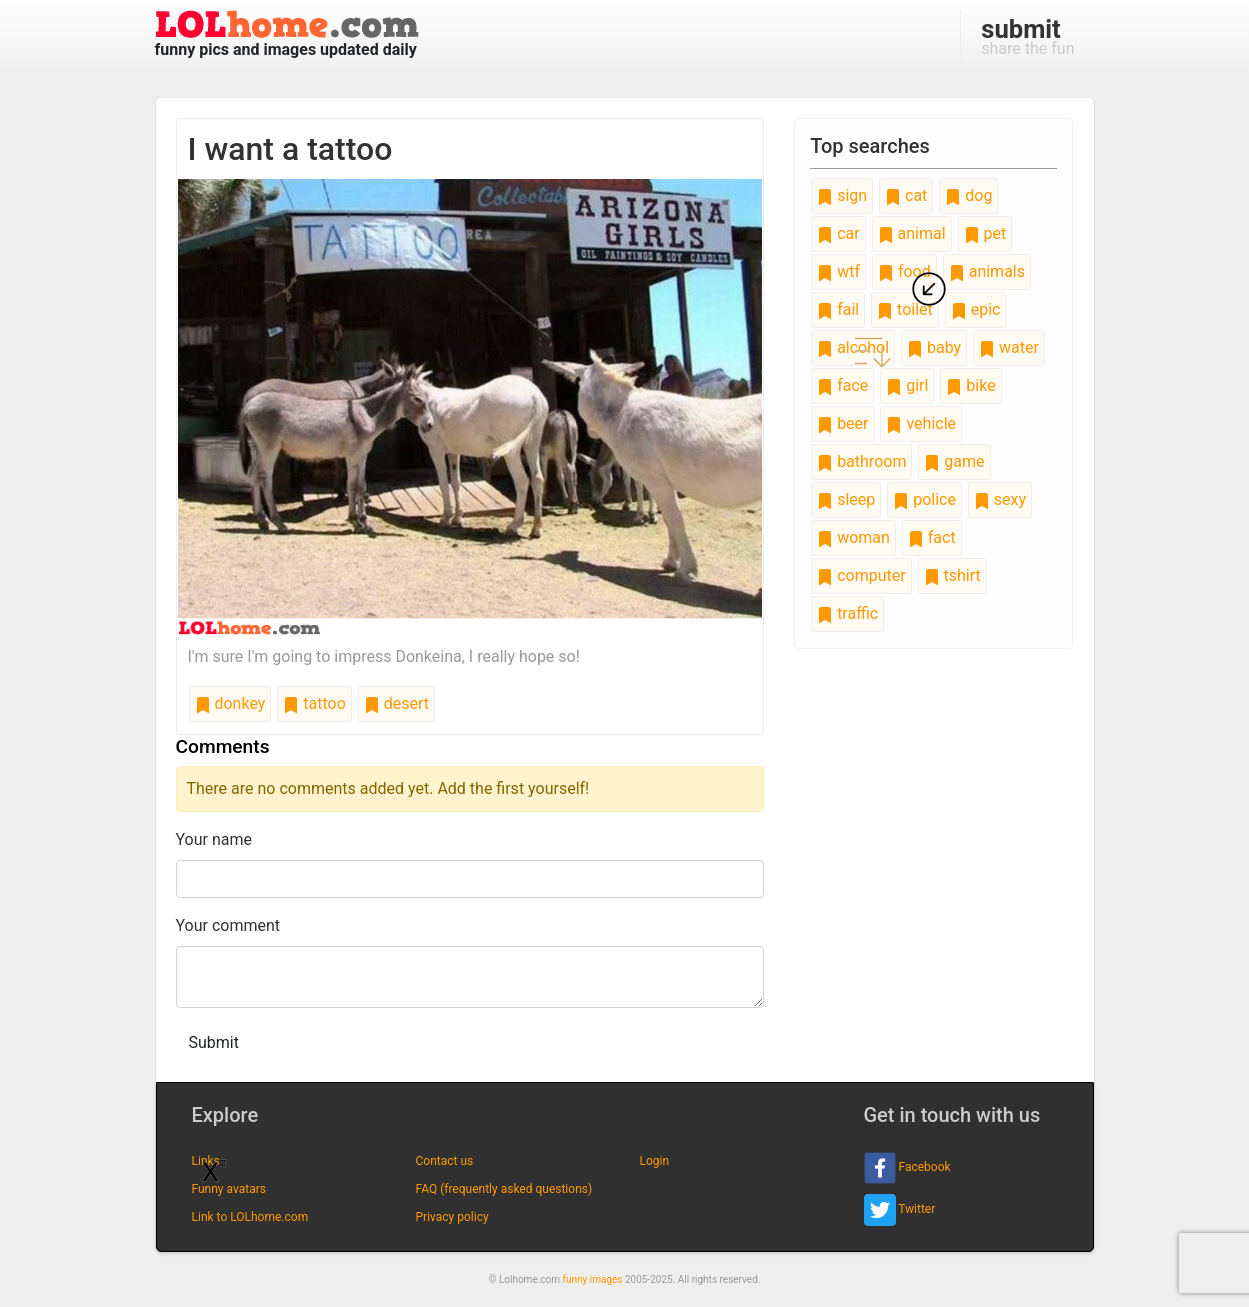 This screenshot has width=1249, height=1307. What do you see at coordinates (210, 1170) in the screenshot?
I see `format selected text as superscript` at bounding box center [210, 1170].